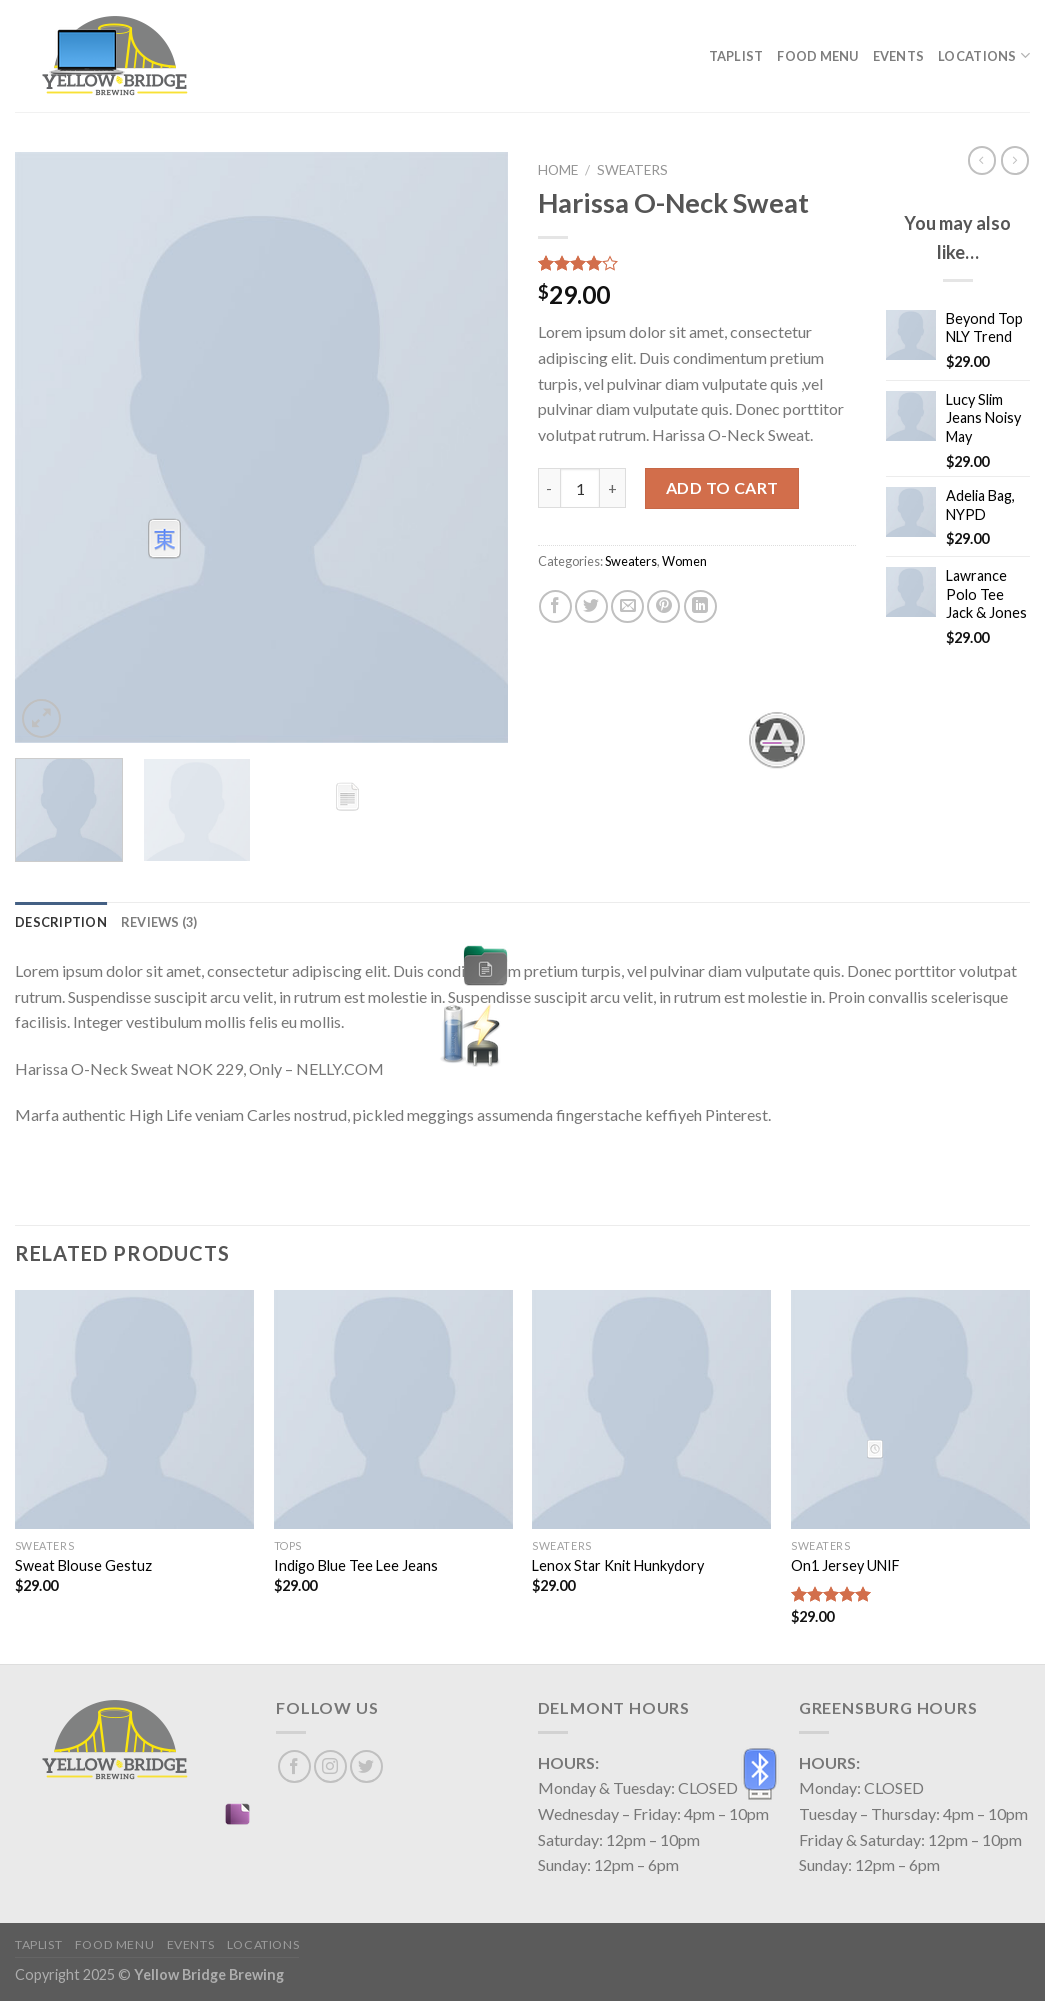  What do you see at coordinates (485, 965) in the screenshot?
I see `open your documents folder` at bounding box center [485, 965].